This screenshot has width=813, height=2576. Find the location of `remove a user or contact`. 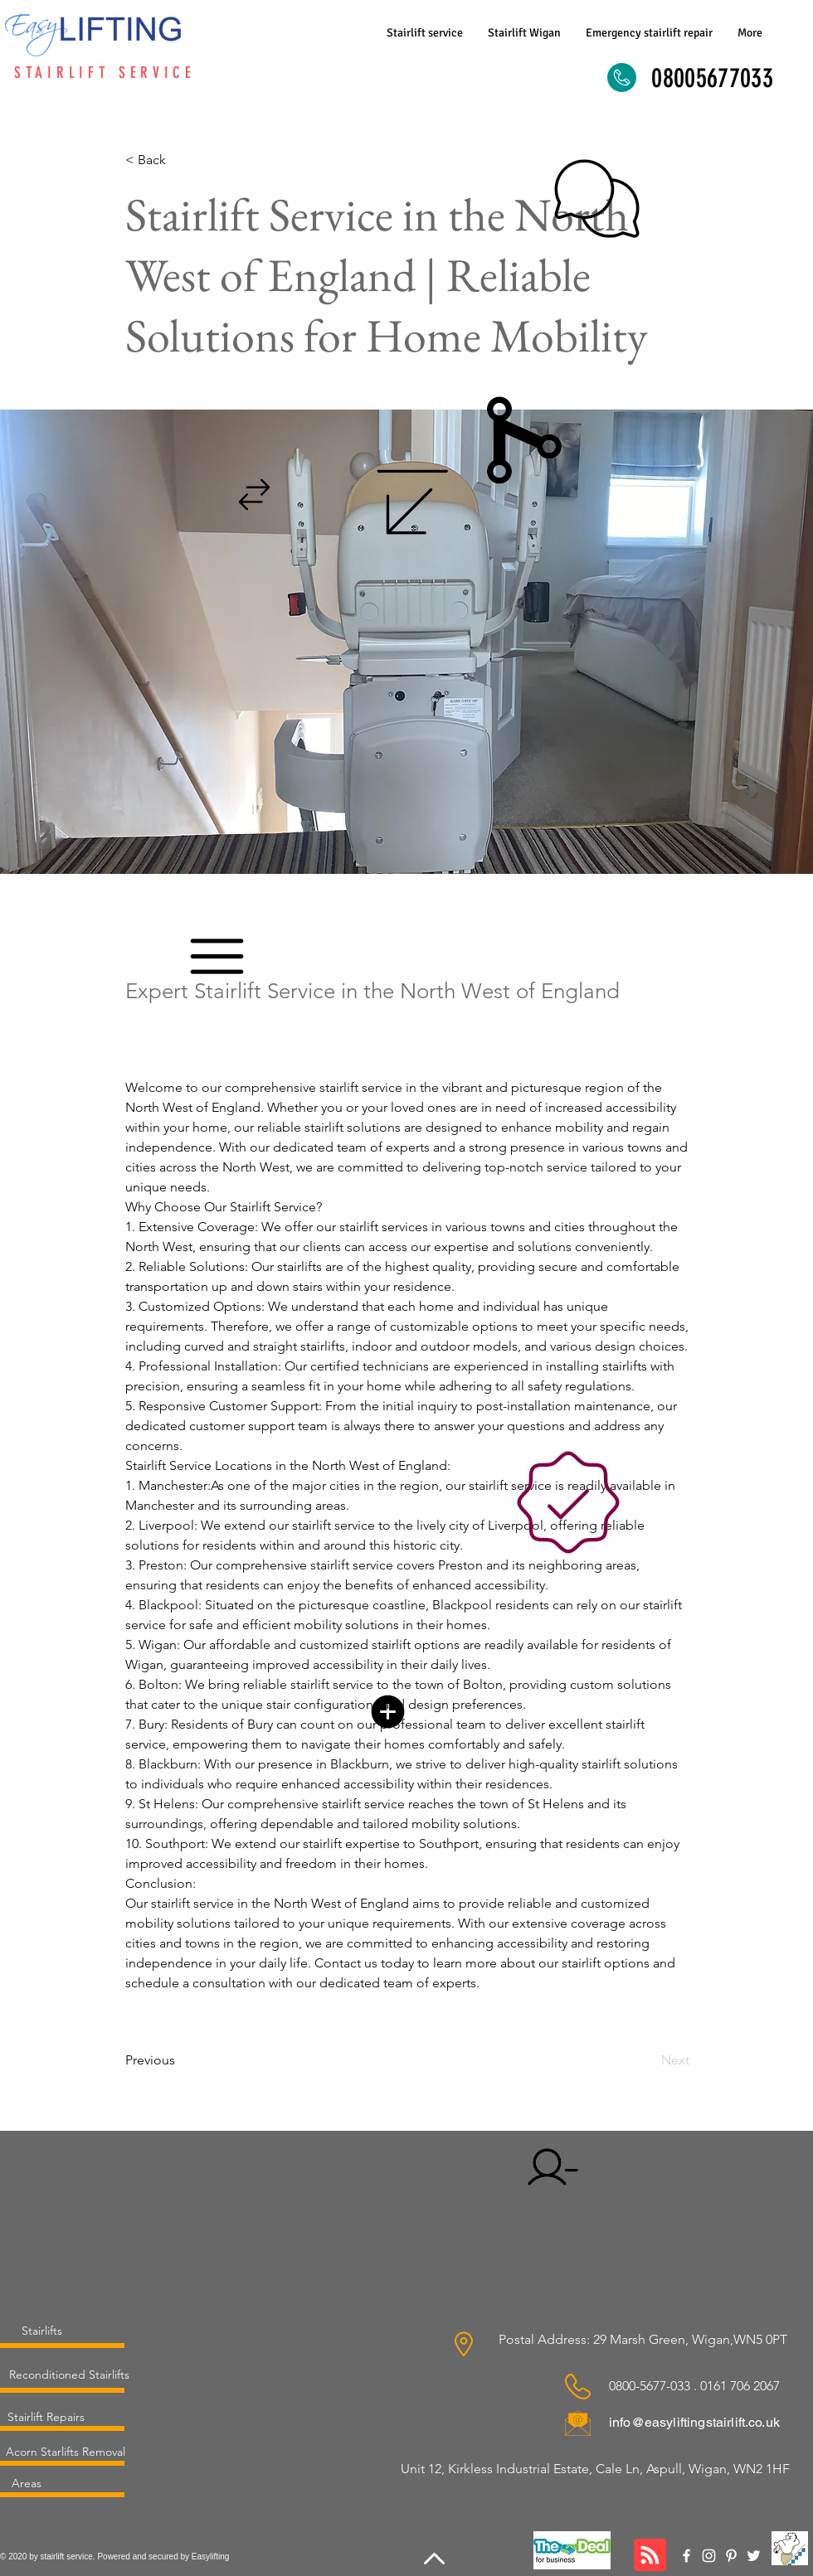

remove a user or contact is located at coordinates (551, 2168).